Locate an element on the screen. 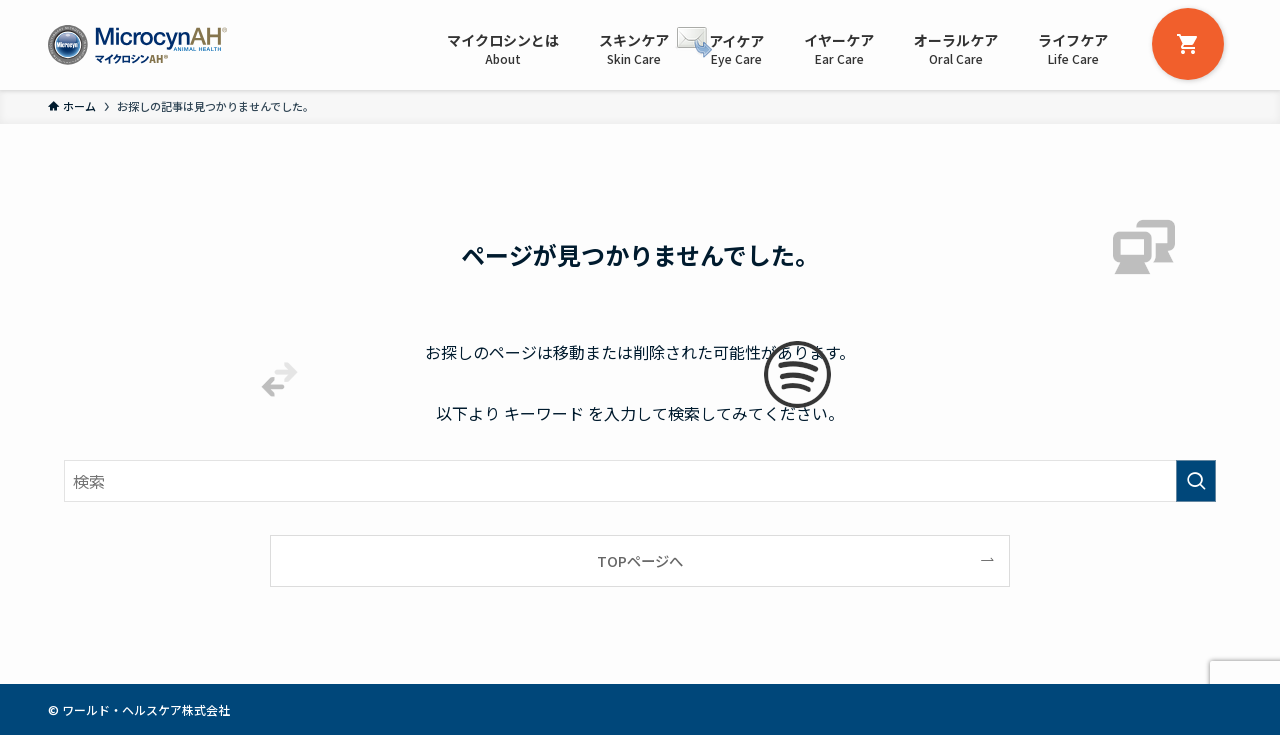 This screenshot has width=1280, height=735. forward this email to another recipient is located at coordinates (693, 39).